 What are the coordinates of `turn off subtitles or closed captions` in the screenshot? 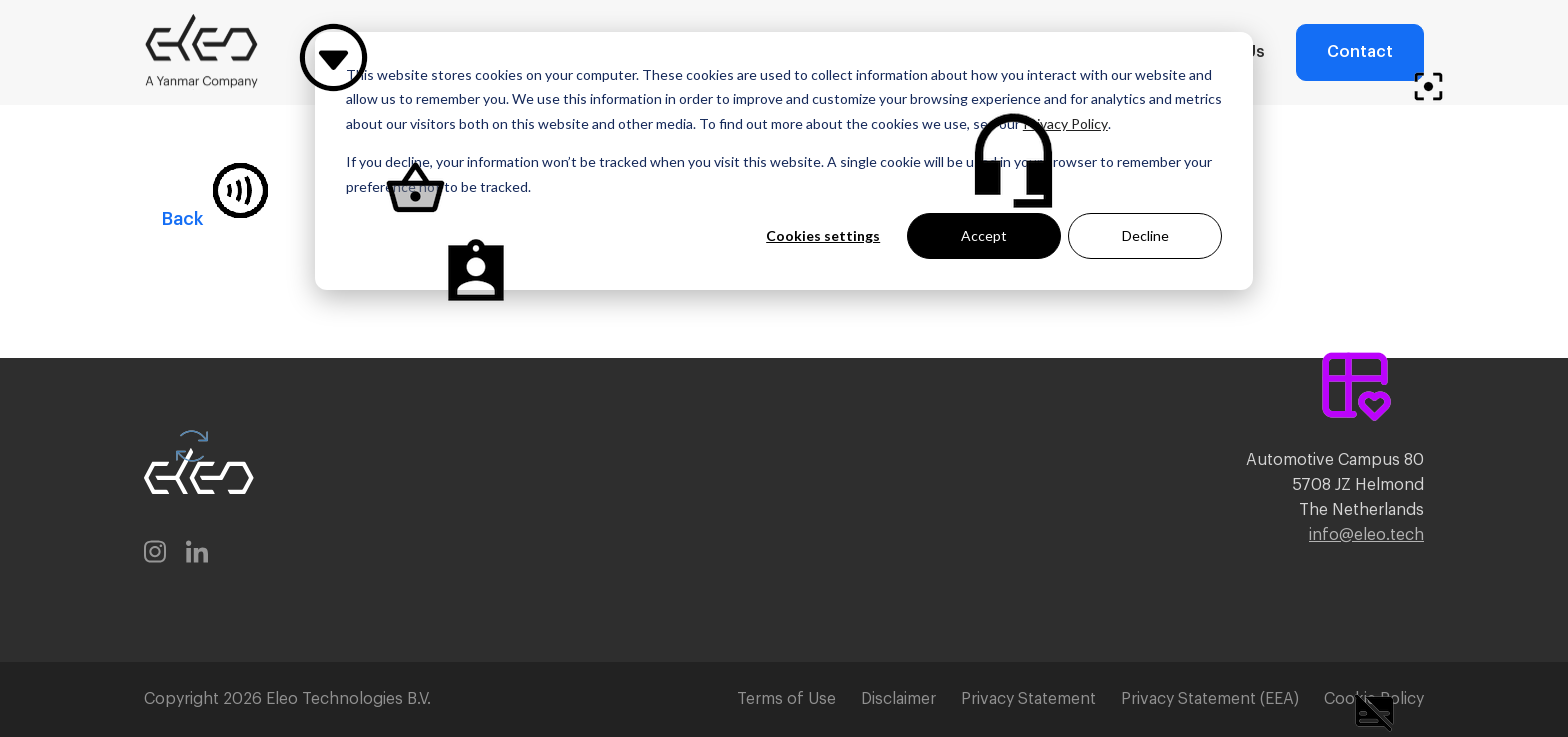 It's located at (1374, 711).